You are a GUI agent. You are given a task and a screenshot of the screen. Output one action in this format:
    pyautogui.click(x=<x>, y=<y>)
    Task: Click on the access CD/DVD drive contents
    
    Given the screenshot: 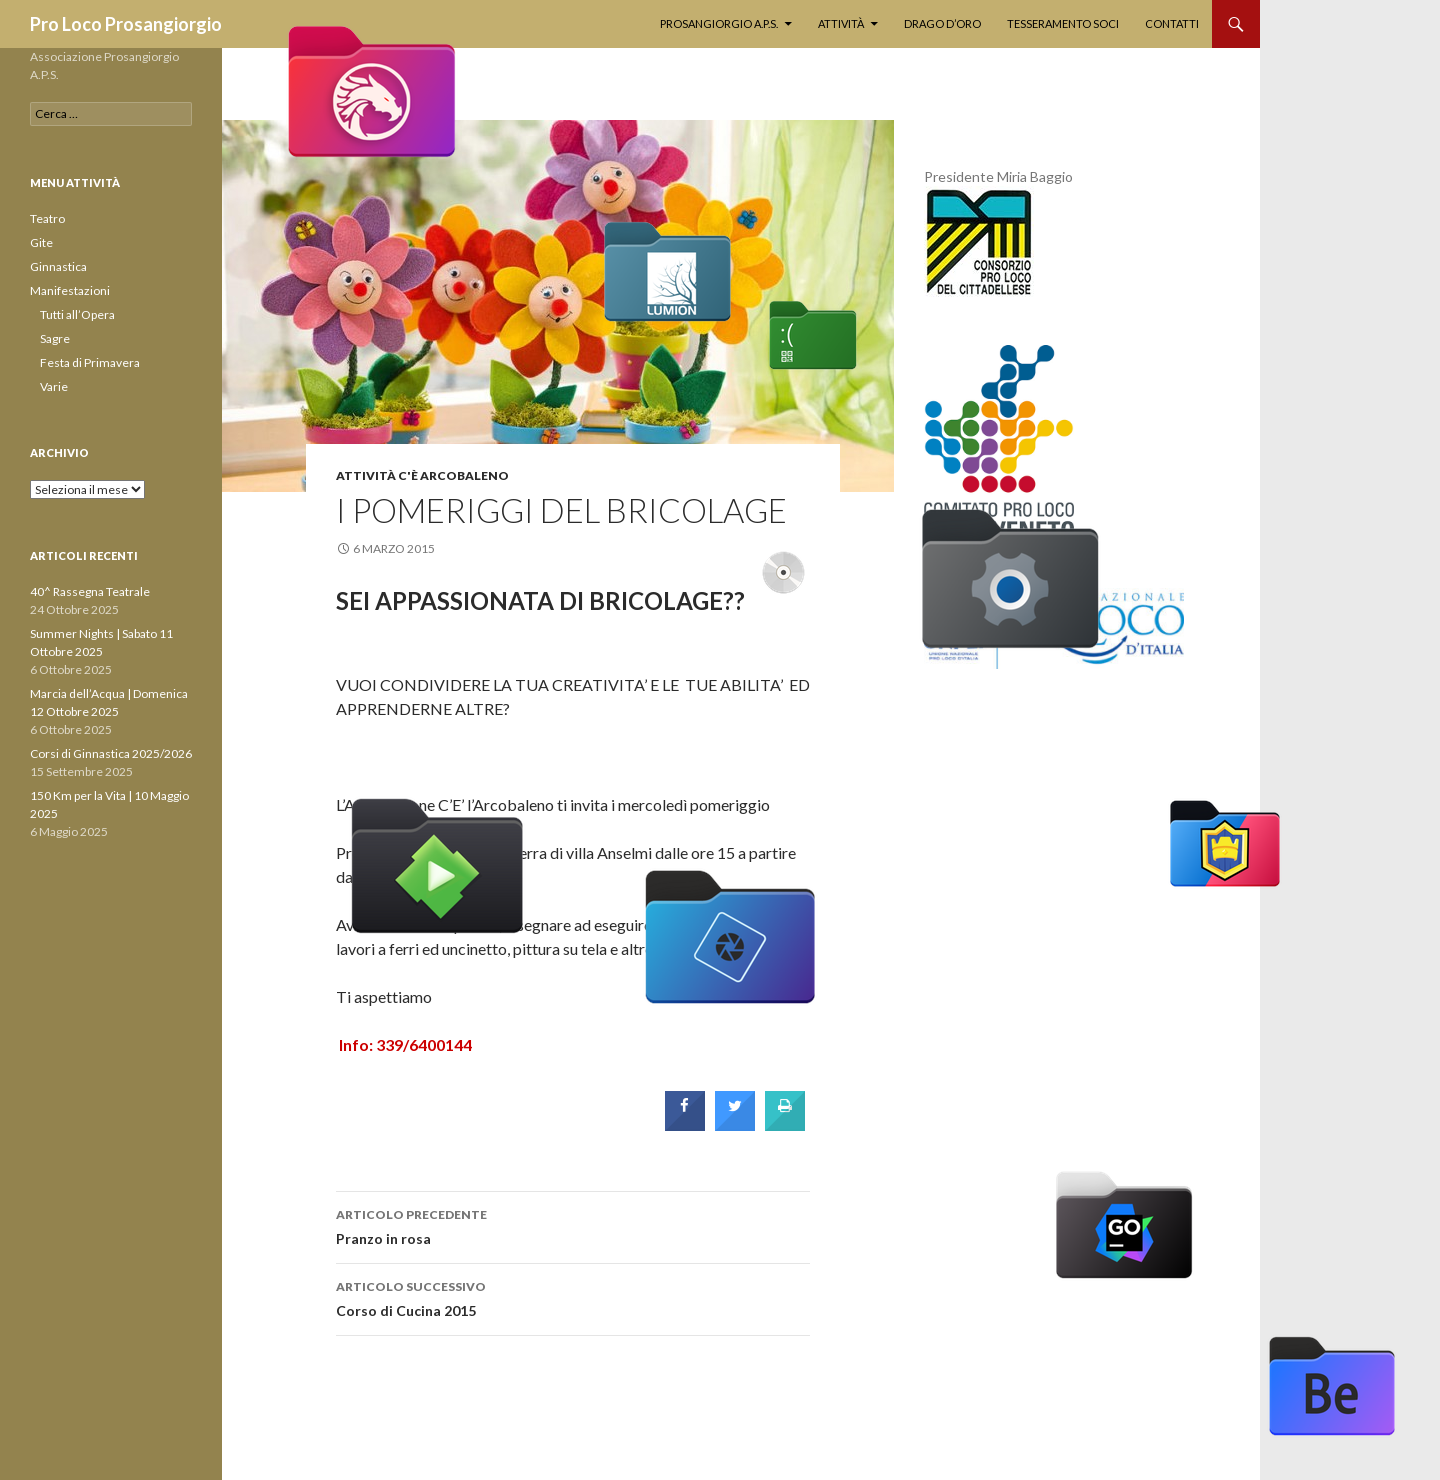 What is the action you would take?
    pyautogui.click(x=783, y=572)
    